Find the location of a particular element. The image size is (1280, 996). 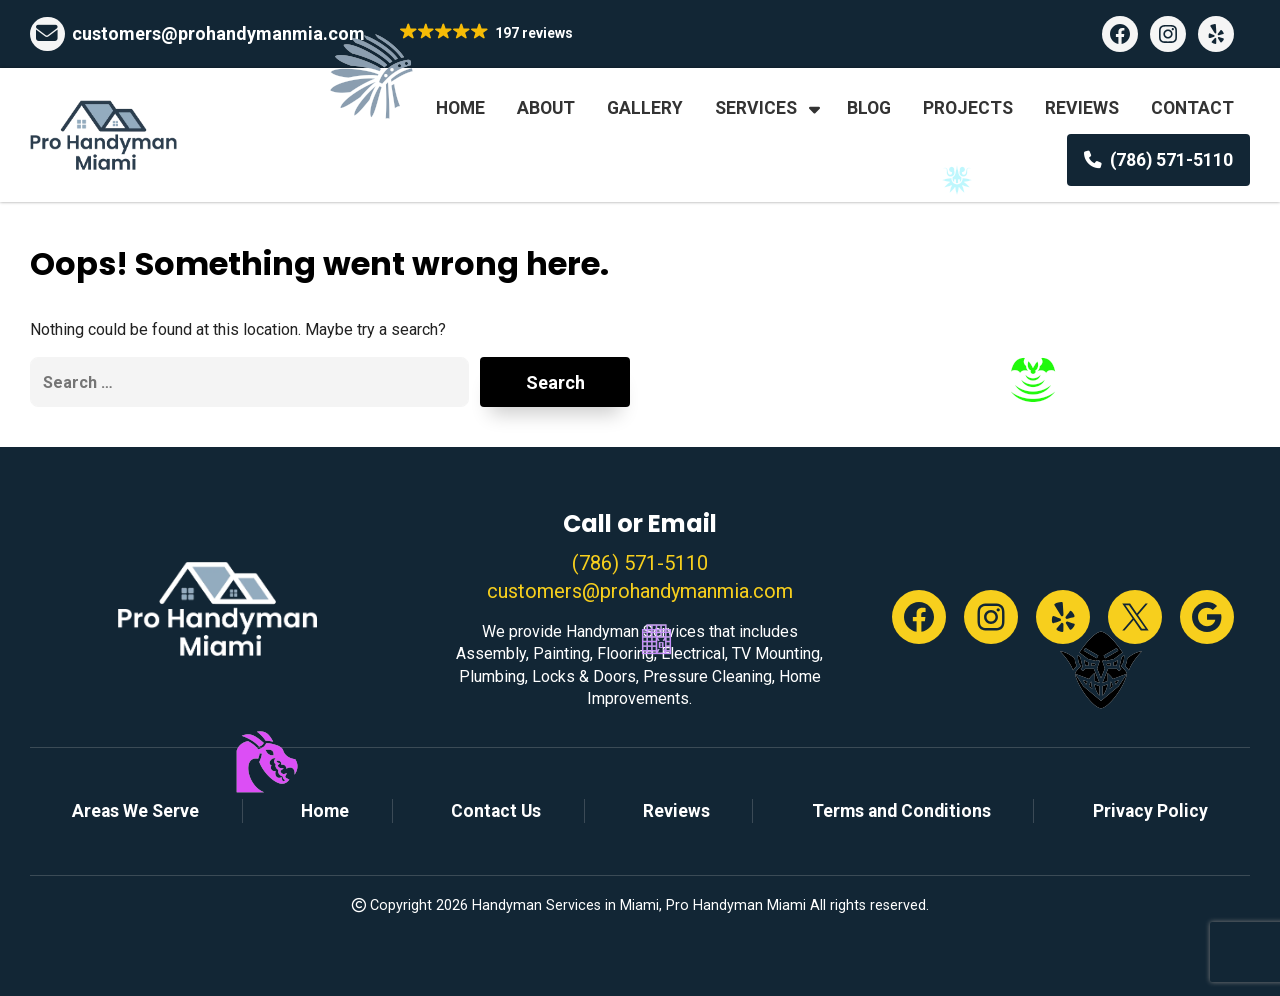

select native american or tribal theme is located at coordinates (371, 76).